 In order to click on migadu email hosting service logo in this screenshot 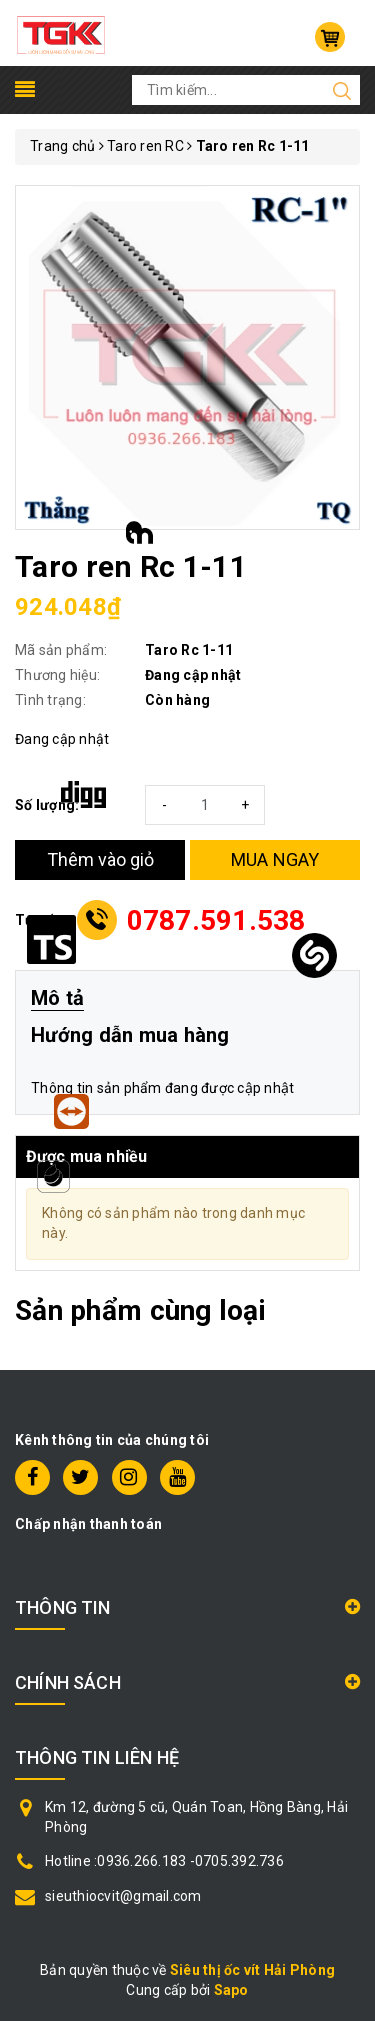, I will do `click(139, 532)`.